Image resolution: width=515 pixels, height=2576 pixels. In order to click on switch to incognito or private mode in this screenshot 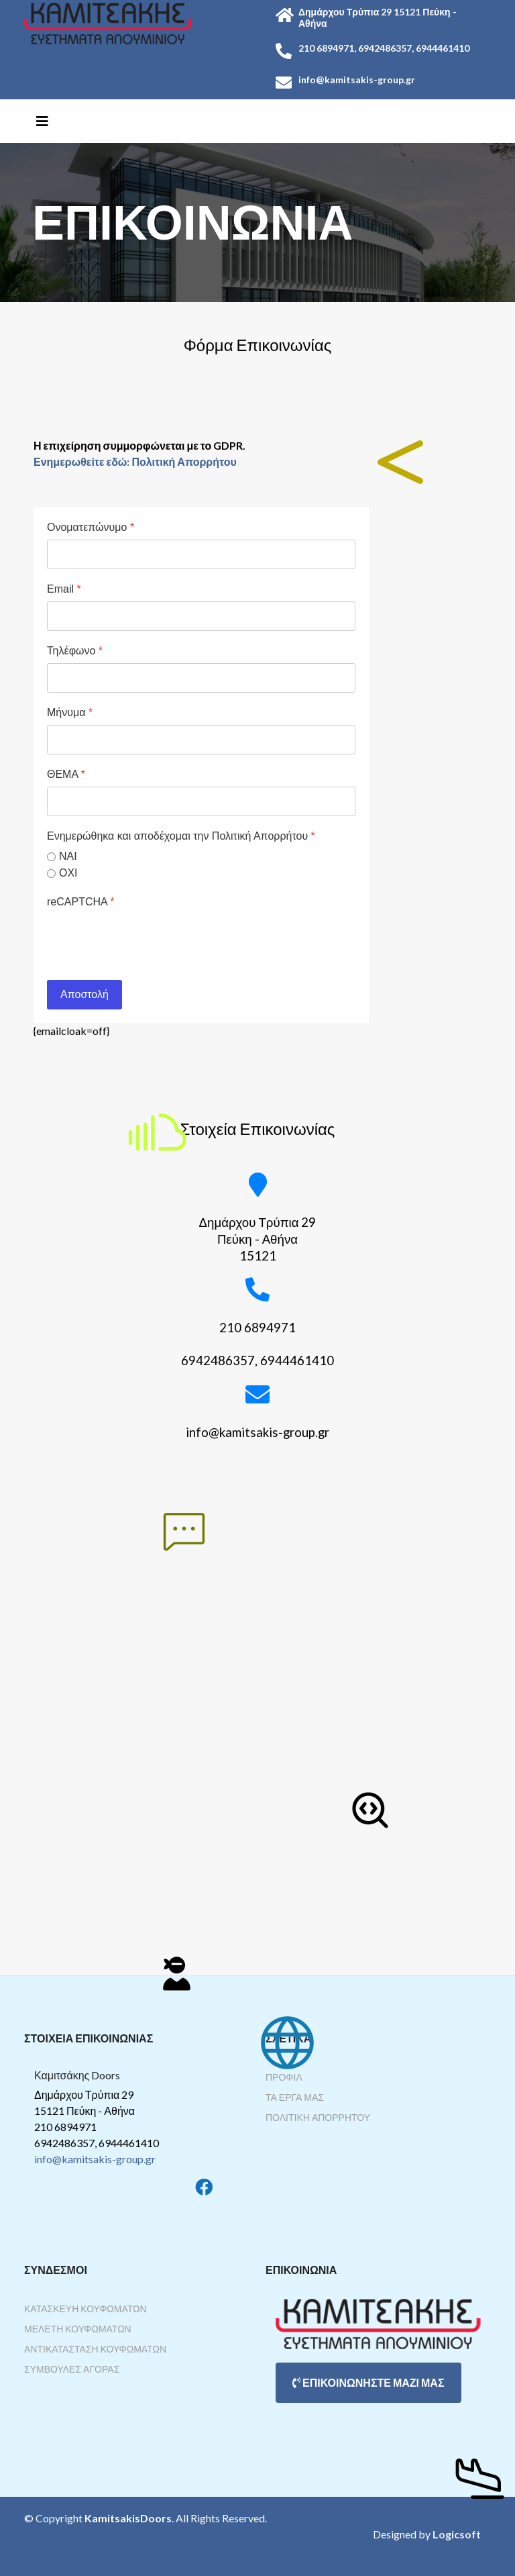, I will do `click(176, 1973)`.